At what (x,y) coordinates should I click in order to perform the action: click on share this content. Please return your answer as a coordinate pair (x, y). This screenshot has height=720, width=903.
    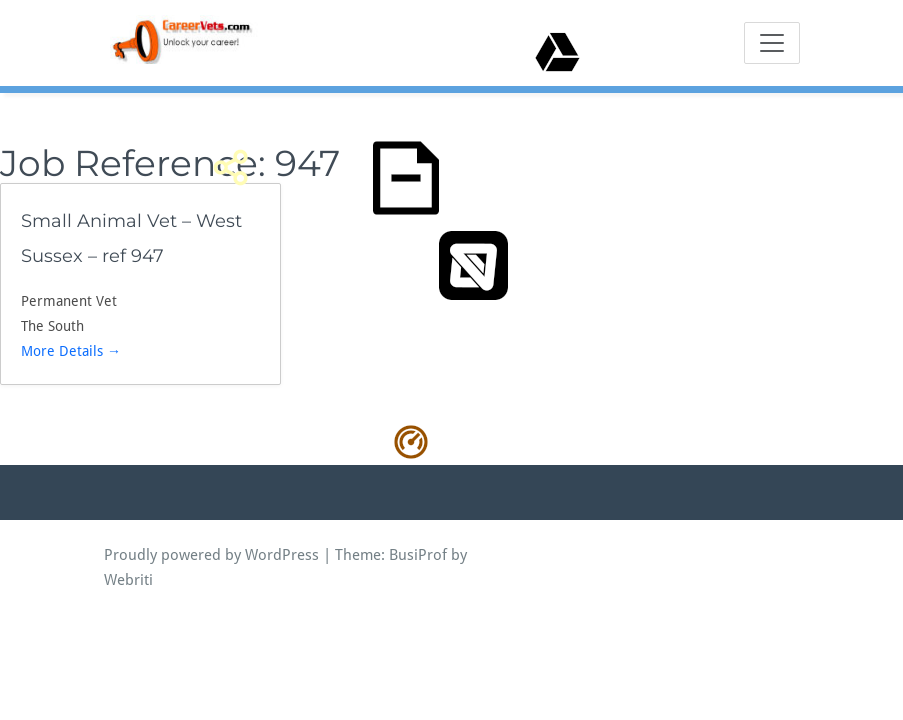
    Looking at the image, I should click on (231, 167).